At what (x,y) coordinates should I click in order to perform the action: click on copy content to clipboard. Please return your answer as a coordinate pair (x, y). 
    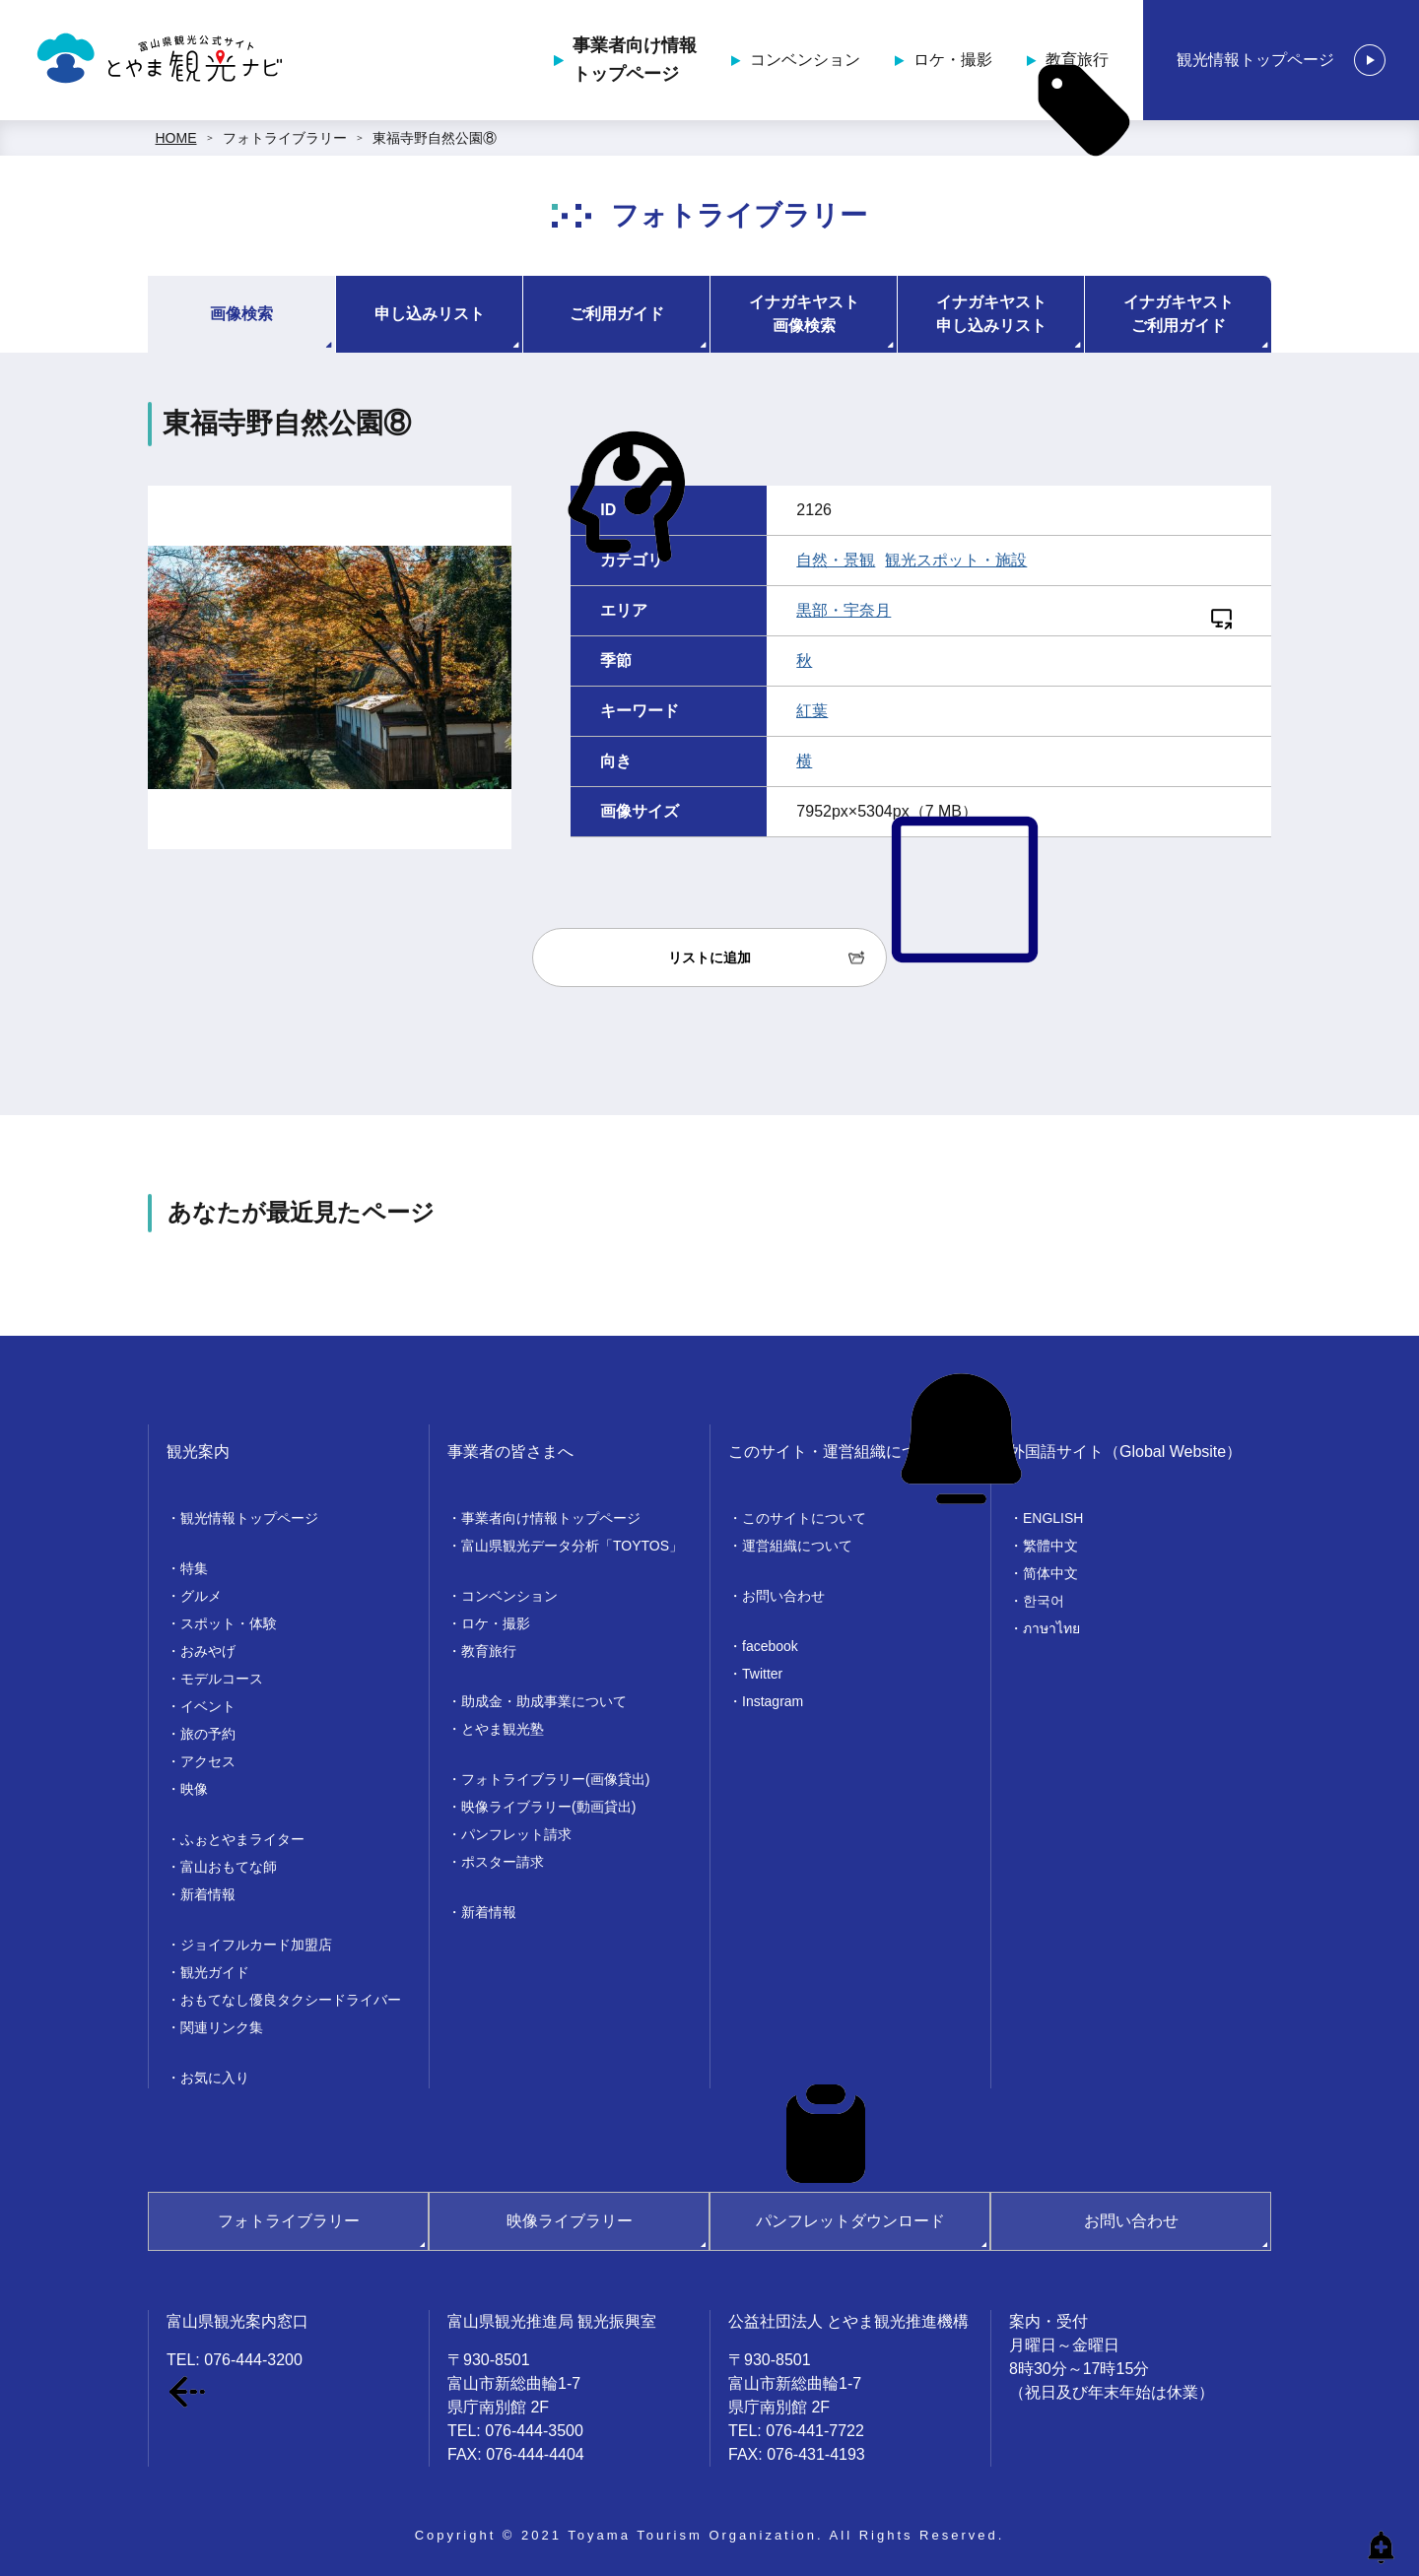
    Looking at the image, I should click on (826, 2134).